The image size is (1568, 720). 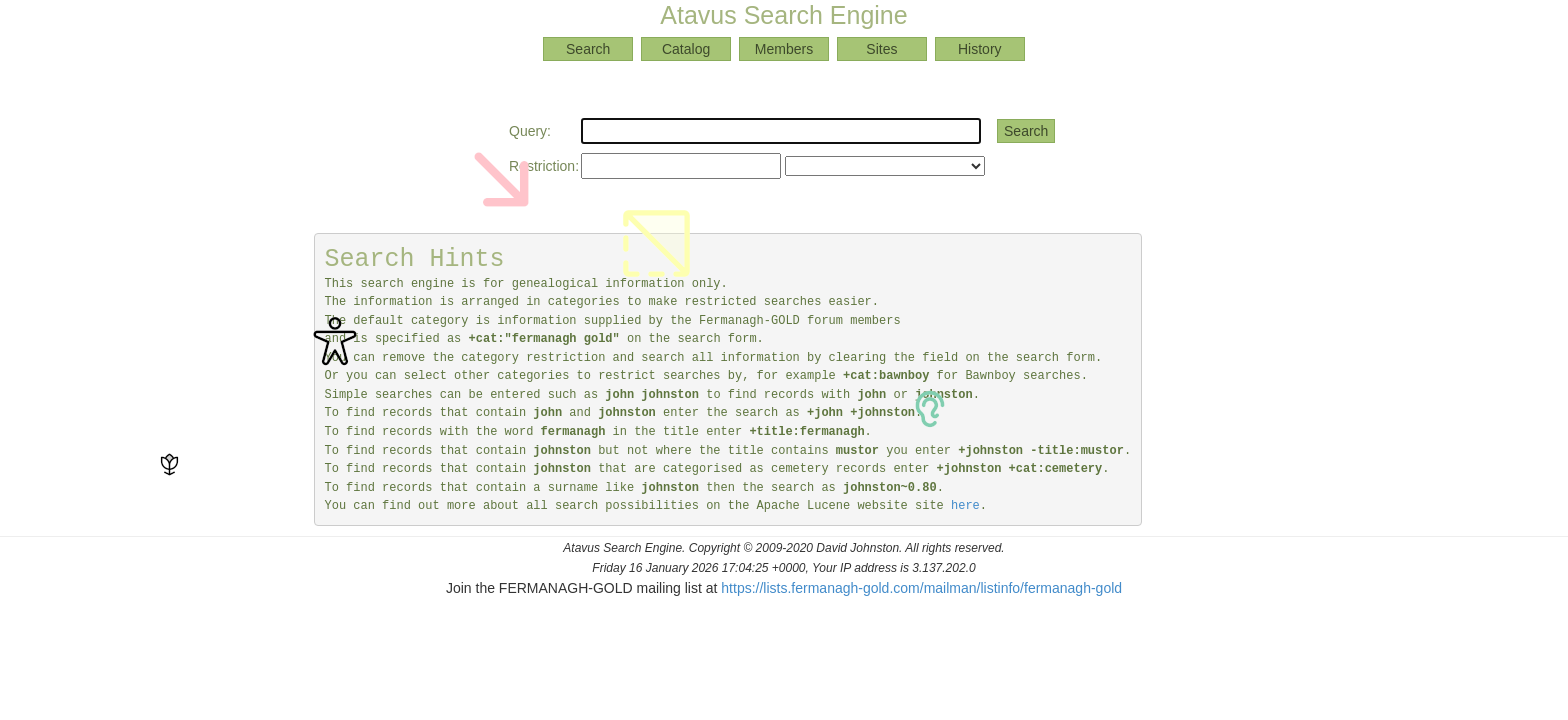 What do you see at coordinates (169, 464) in the screenshot?
I see `access garden or plant care features` at bounding box center [169, 464].